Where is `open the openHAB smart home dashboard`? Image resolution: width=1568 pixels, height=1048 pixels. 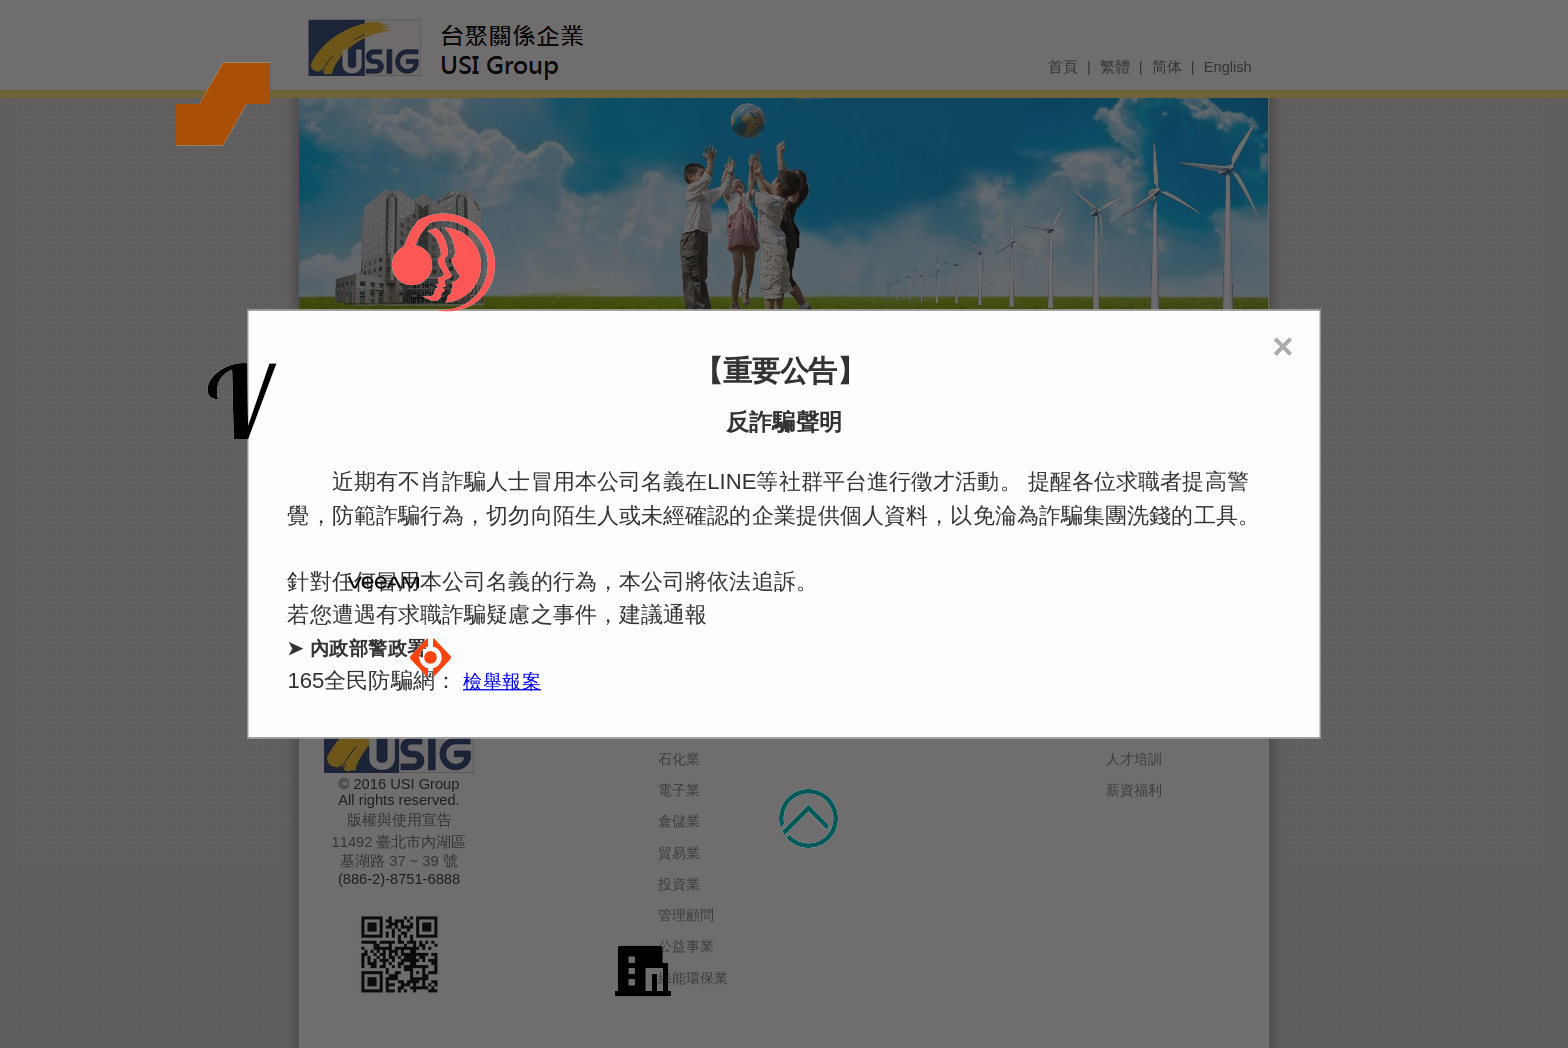 open the openHAB smart home dashboard is located at coordinates (808, 818).